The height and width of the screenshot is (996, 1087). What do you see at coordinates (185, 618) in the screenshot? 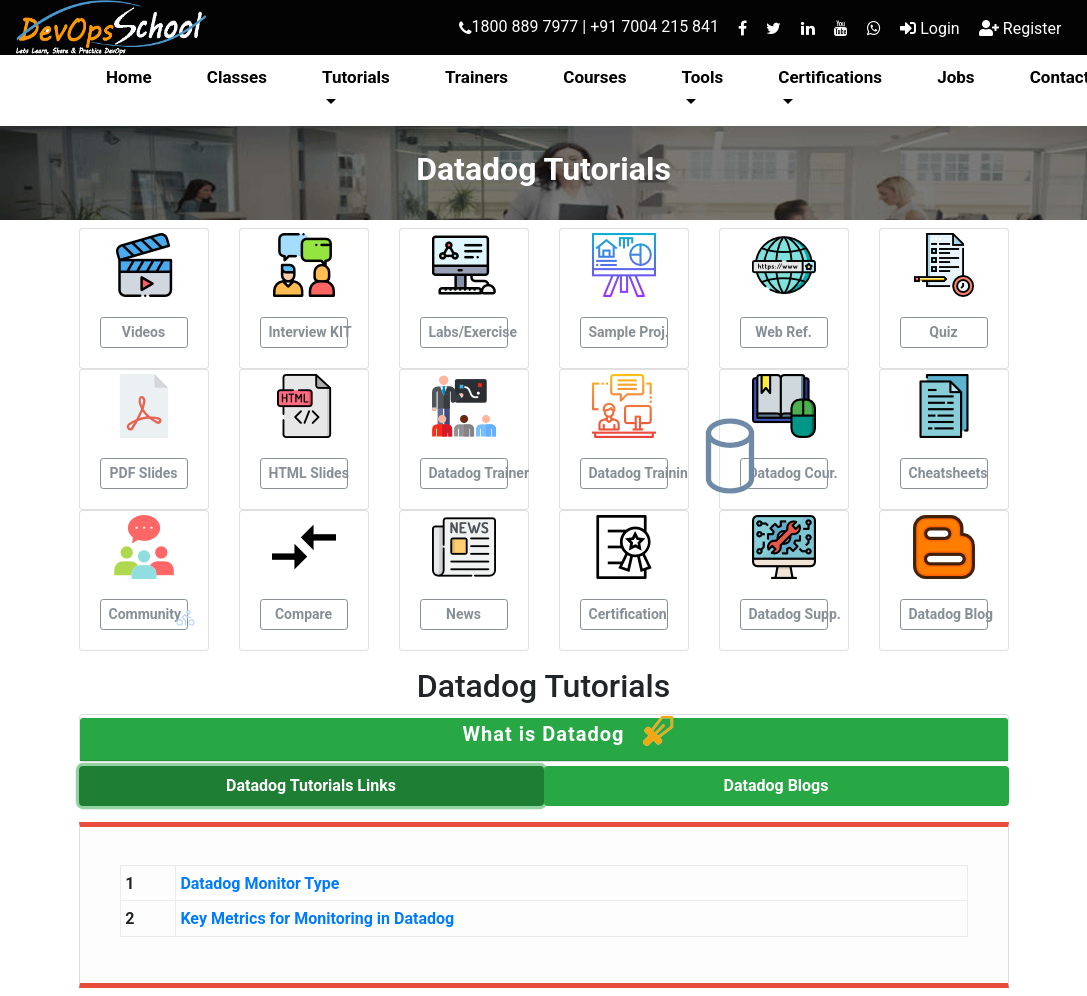
I see `access cycling or bike-related features` at bounding box center [185, 618].